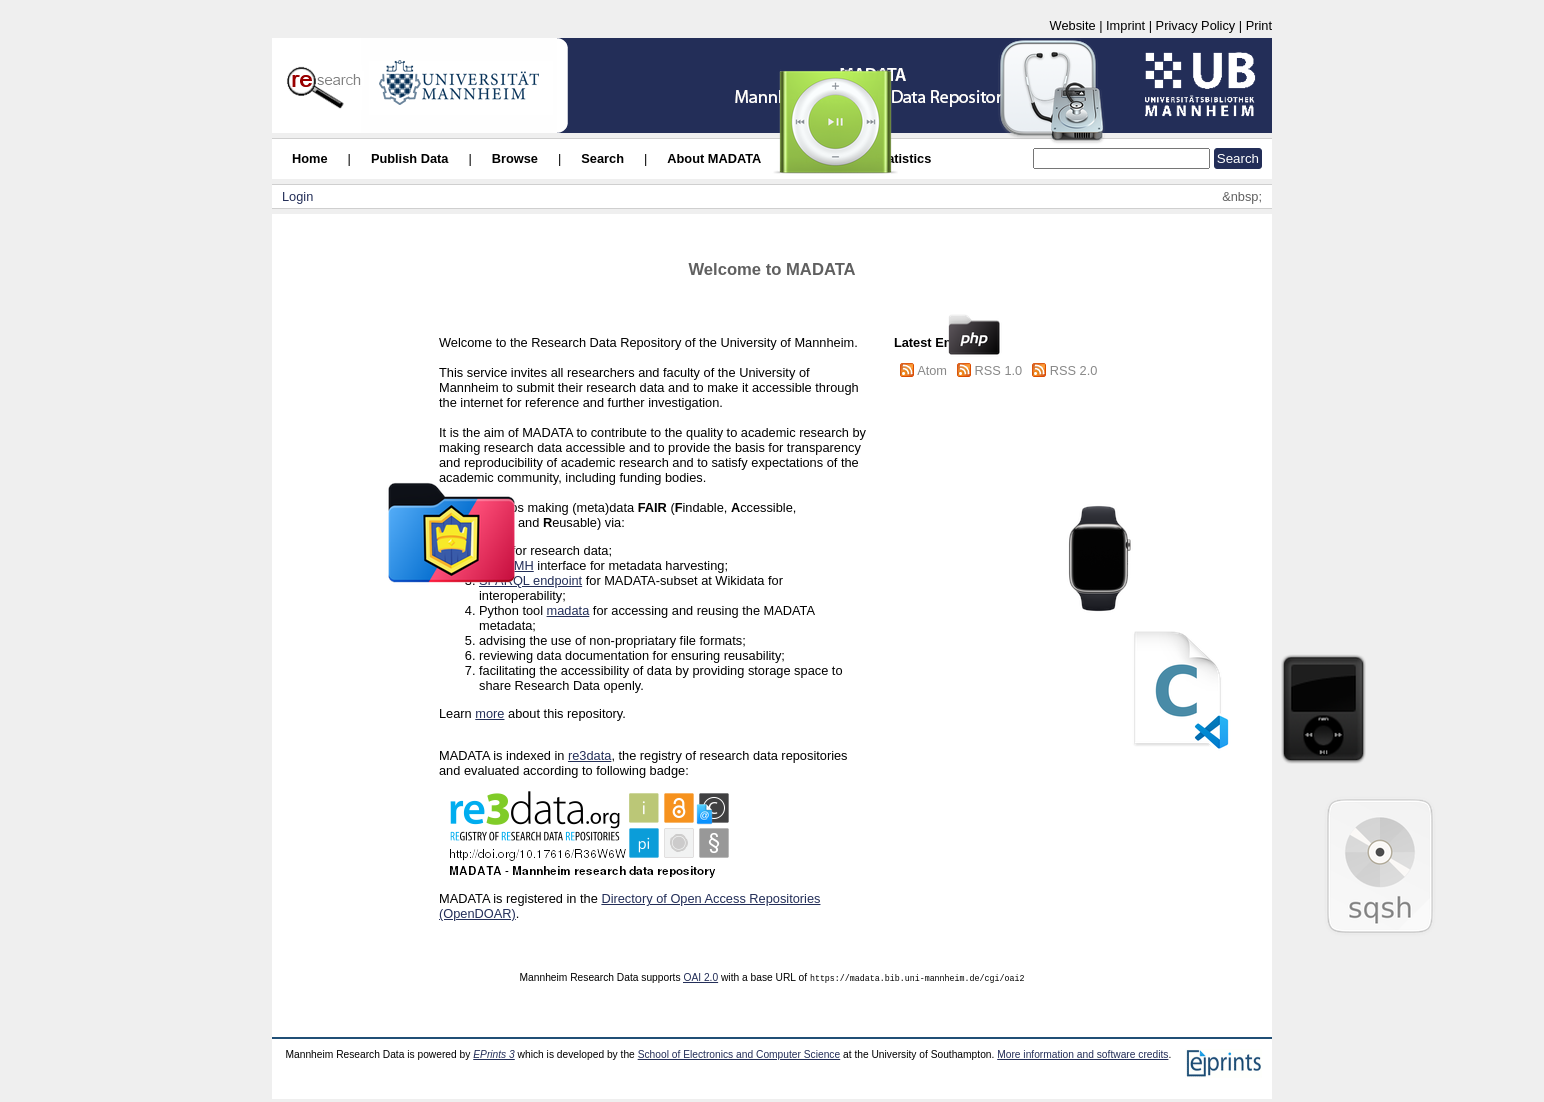  I want to click on open Disk Utility to manage drives and storage, so click(1048, 88).